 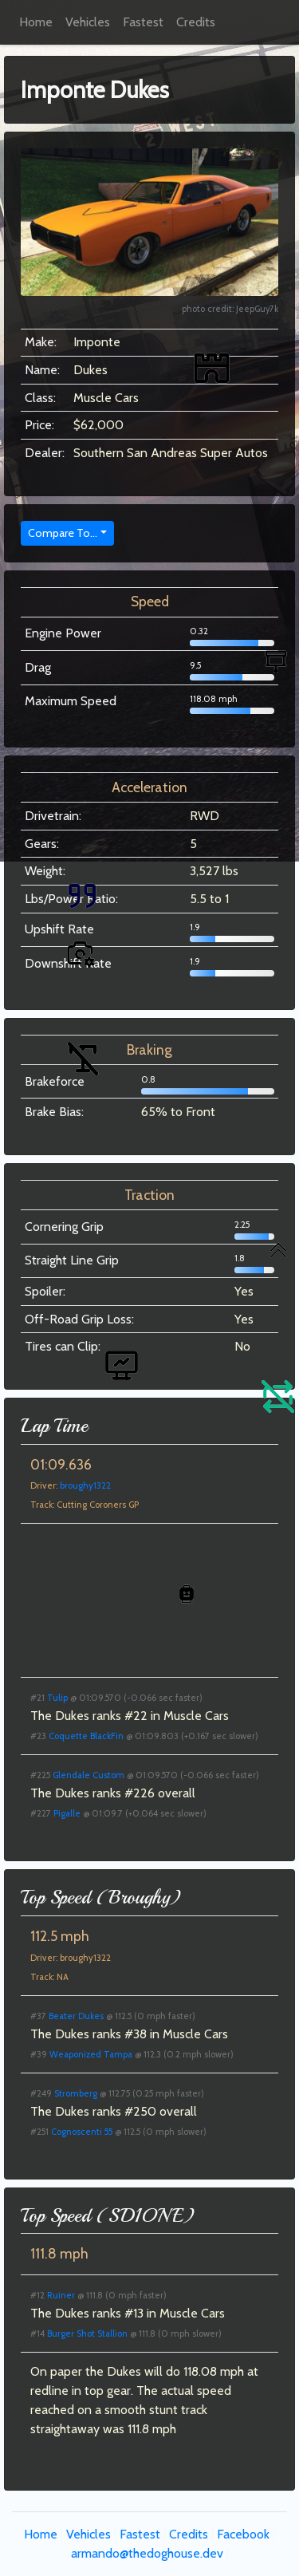 I want to click on start a presentation or slideshow, so click(x=276, y=661).